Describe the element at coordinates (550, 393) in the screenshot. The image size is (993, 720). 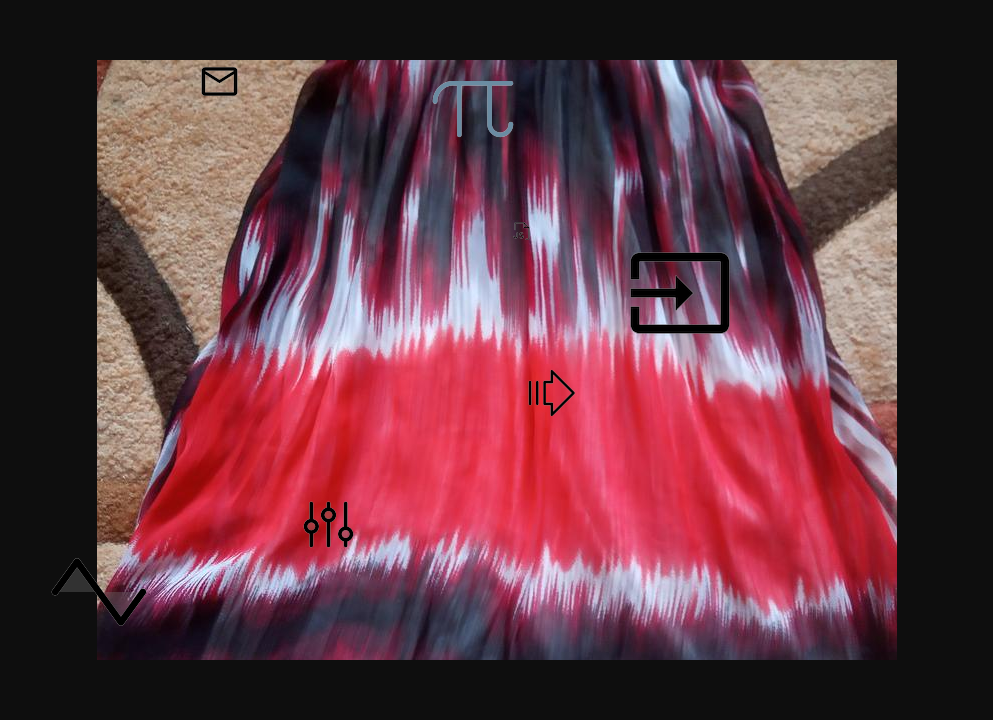
I see `skip forward or advance to next item` at that location.